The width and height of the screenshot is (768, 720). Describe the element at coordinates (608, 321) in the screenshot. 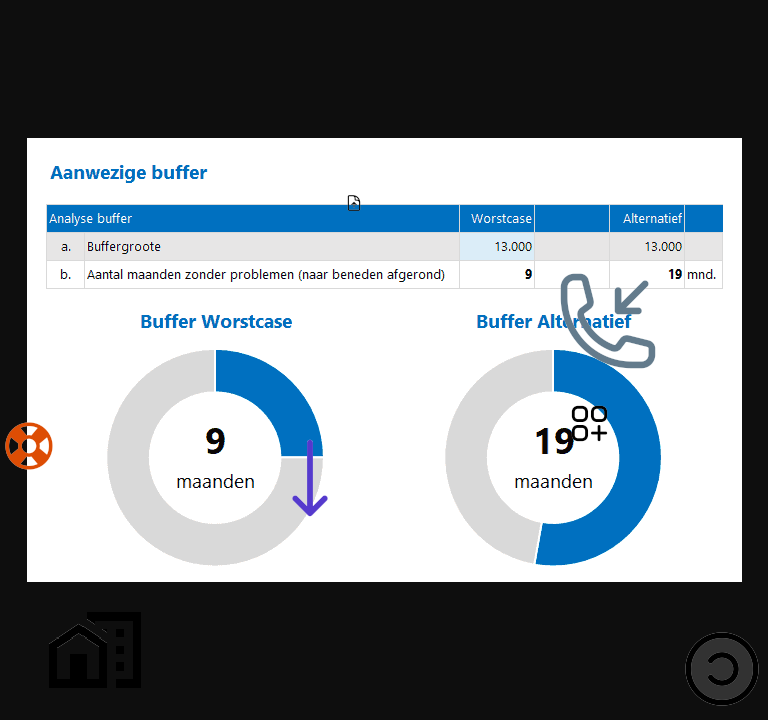

I see `incoming call notification` at that location.